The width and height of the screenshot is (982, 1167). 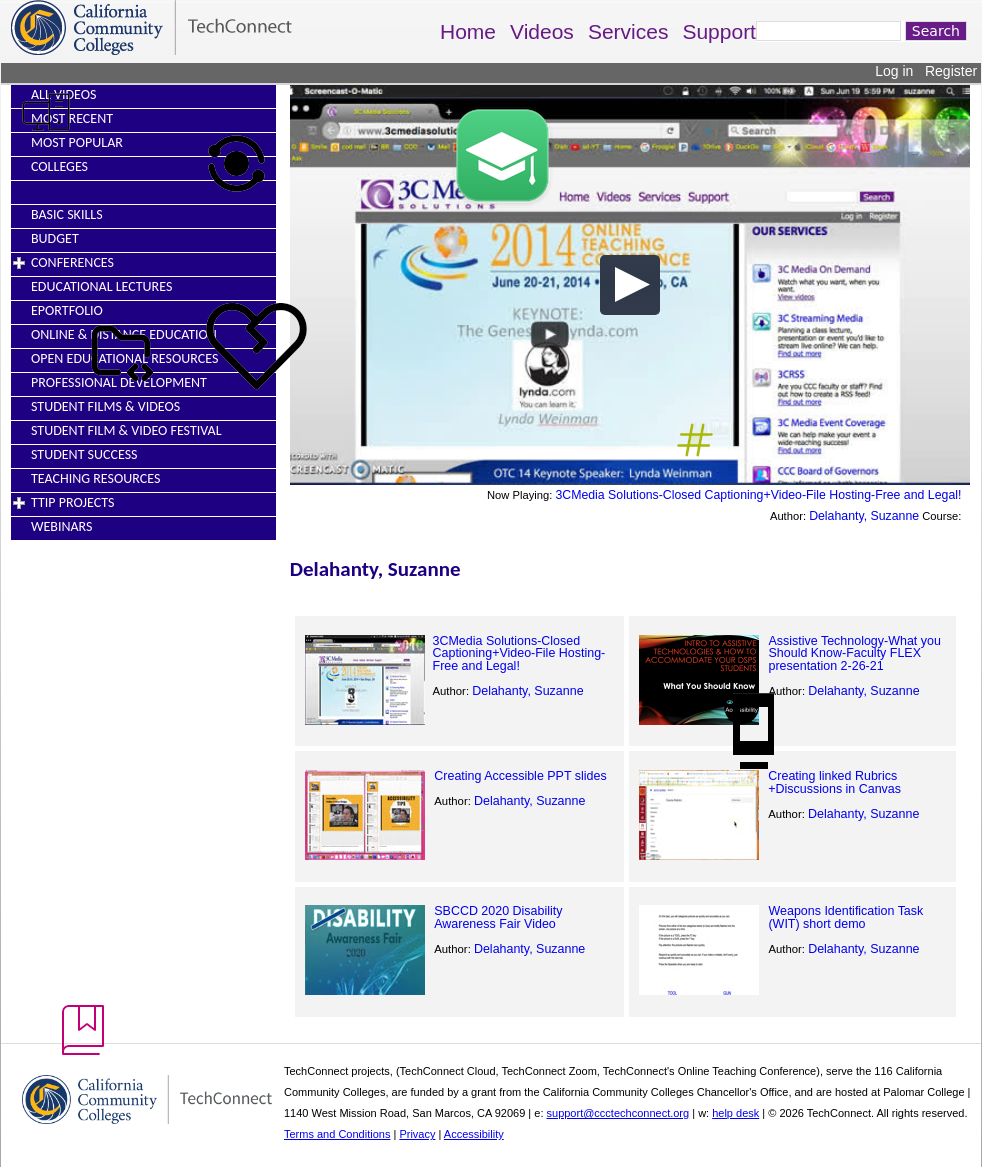 What do you see at coordinates (236, 163) in the screenshot?
I see `analyze or process data` at bounding box center [236, 163].